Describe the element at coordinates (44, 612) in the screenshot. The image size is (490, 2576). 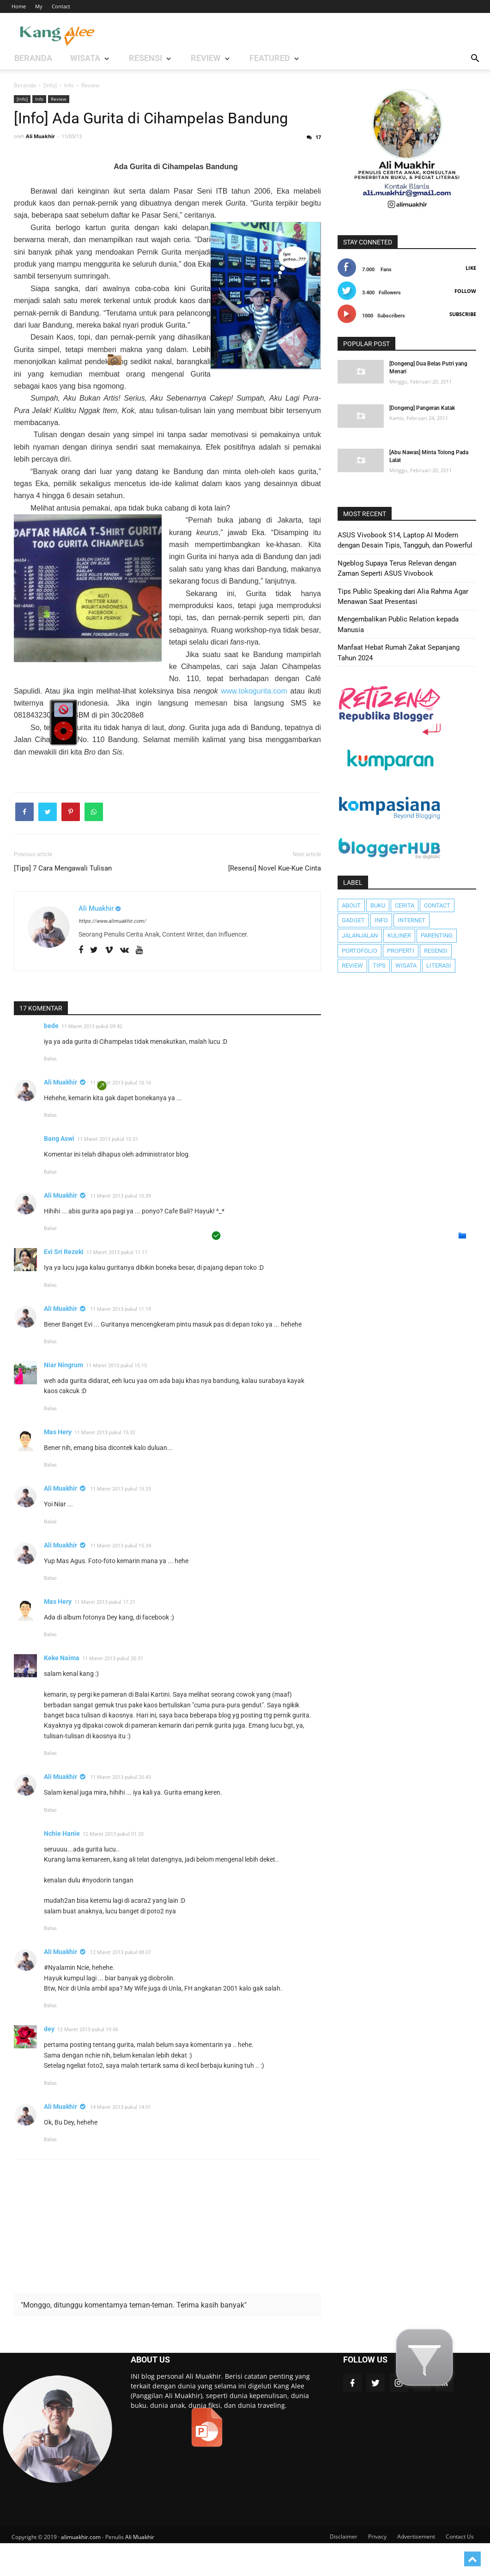
I see `open the extensions manager` at that location.